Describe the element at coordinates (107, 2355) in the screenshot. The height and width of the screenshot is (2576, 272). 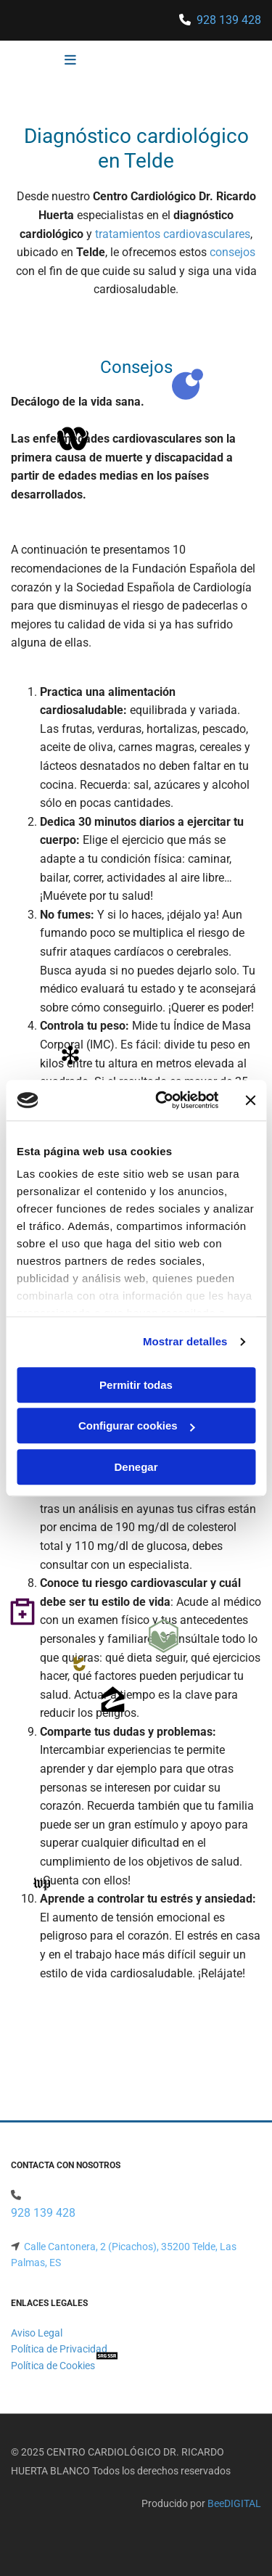
I see `SRG SSR Swiss broadcasting company logo` at that location.